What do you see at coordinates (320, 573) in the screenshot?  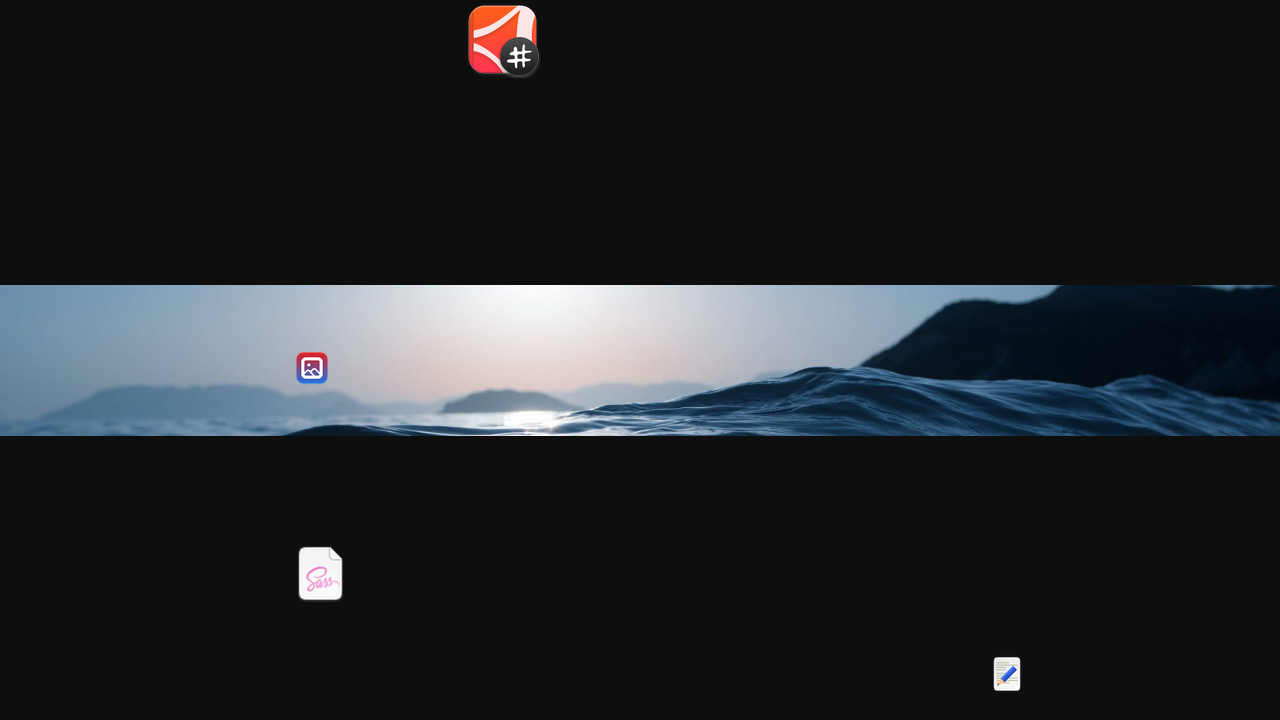 I see `scss/sass stylesheet file` at bounding box center [320, 573].